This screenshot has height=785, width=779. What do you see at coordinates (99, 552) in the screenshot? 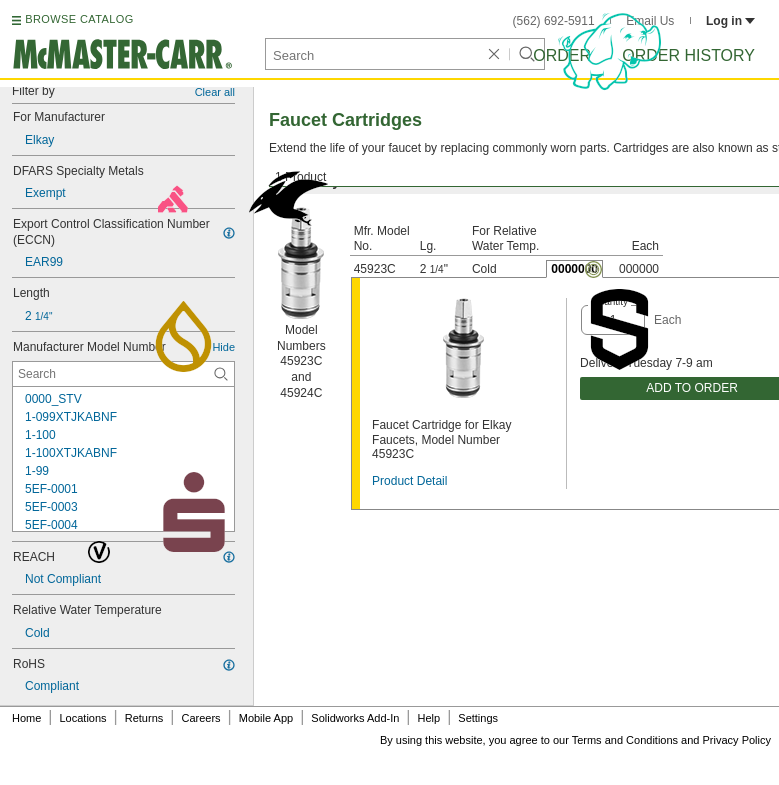
I see `semantic versioning (semver) logo` at bounding box center [99, 552].